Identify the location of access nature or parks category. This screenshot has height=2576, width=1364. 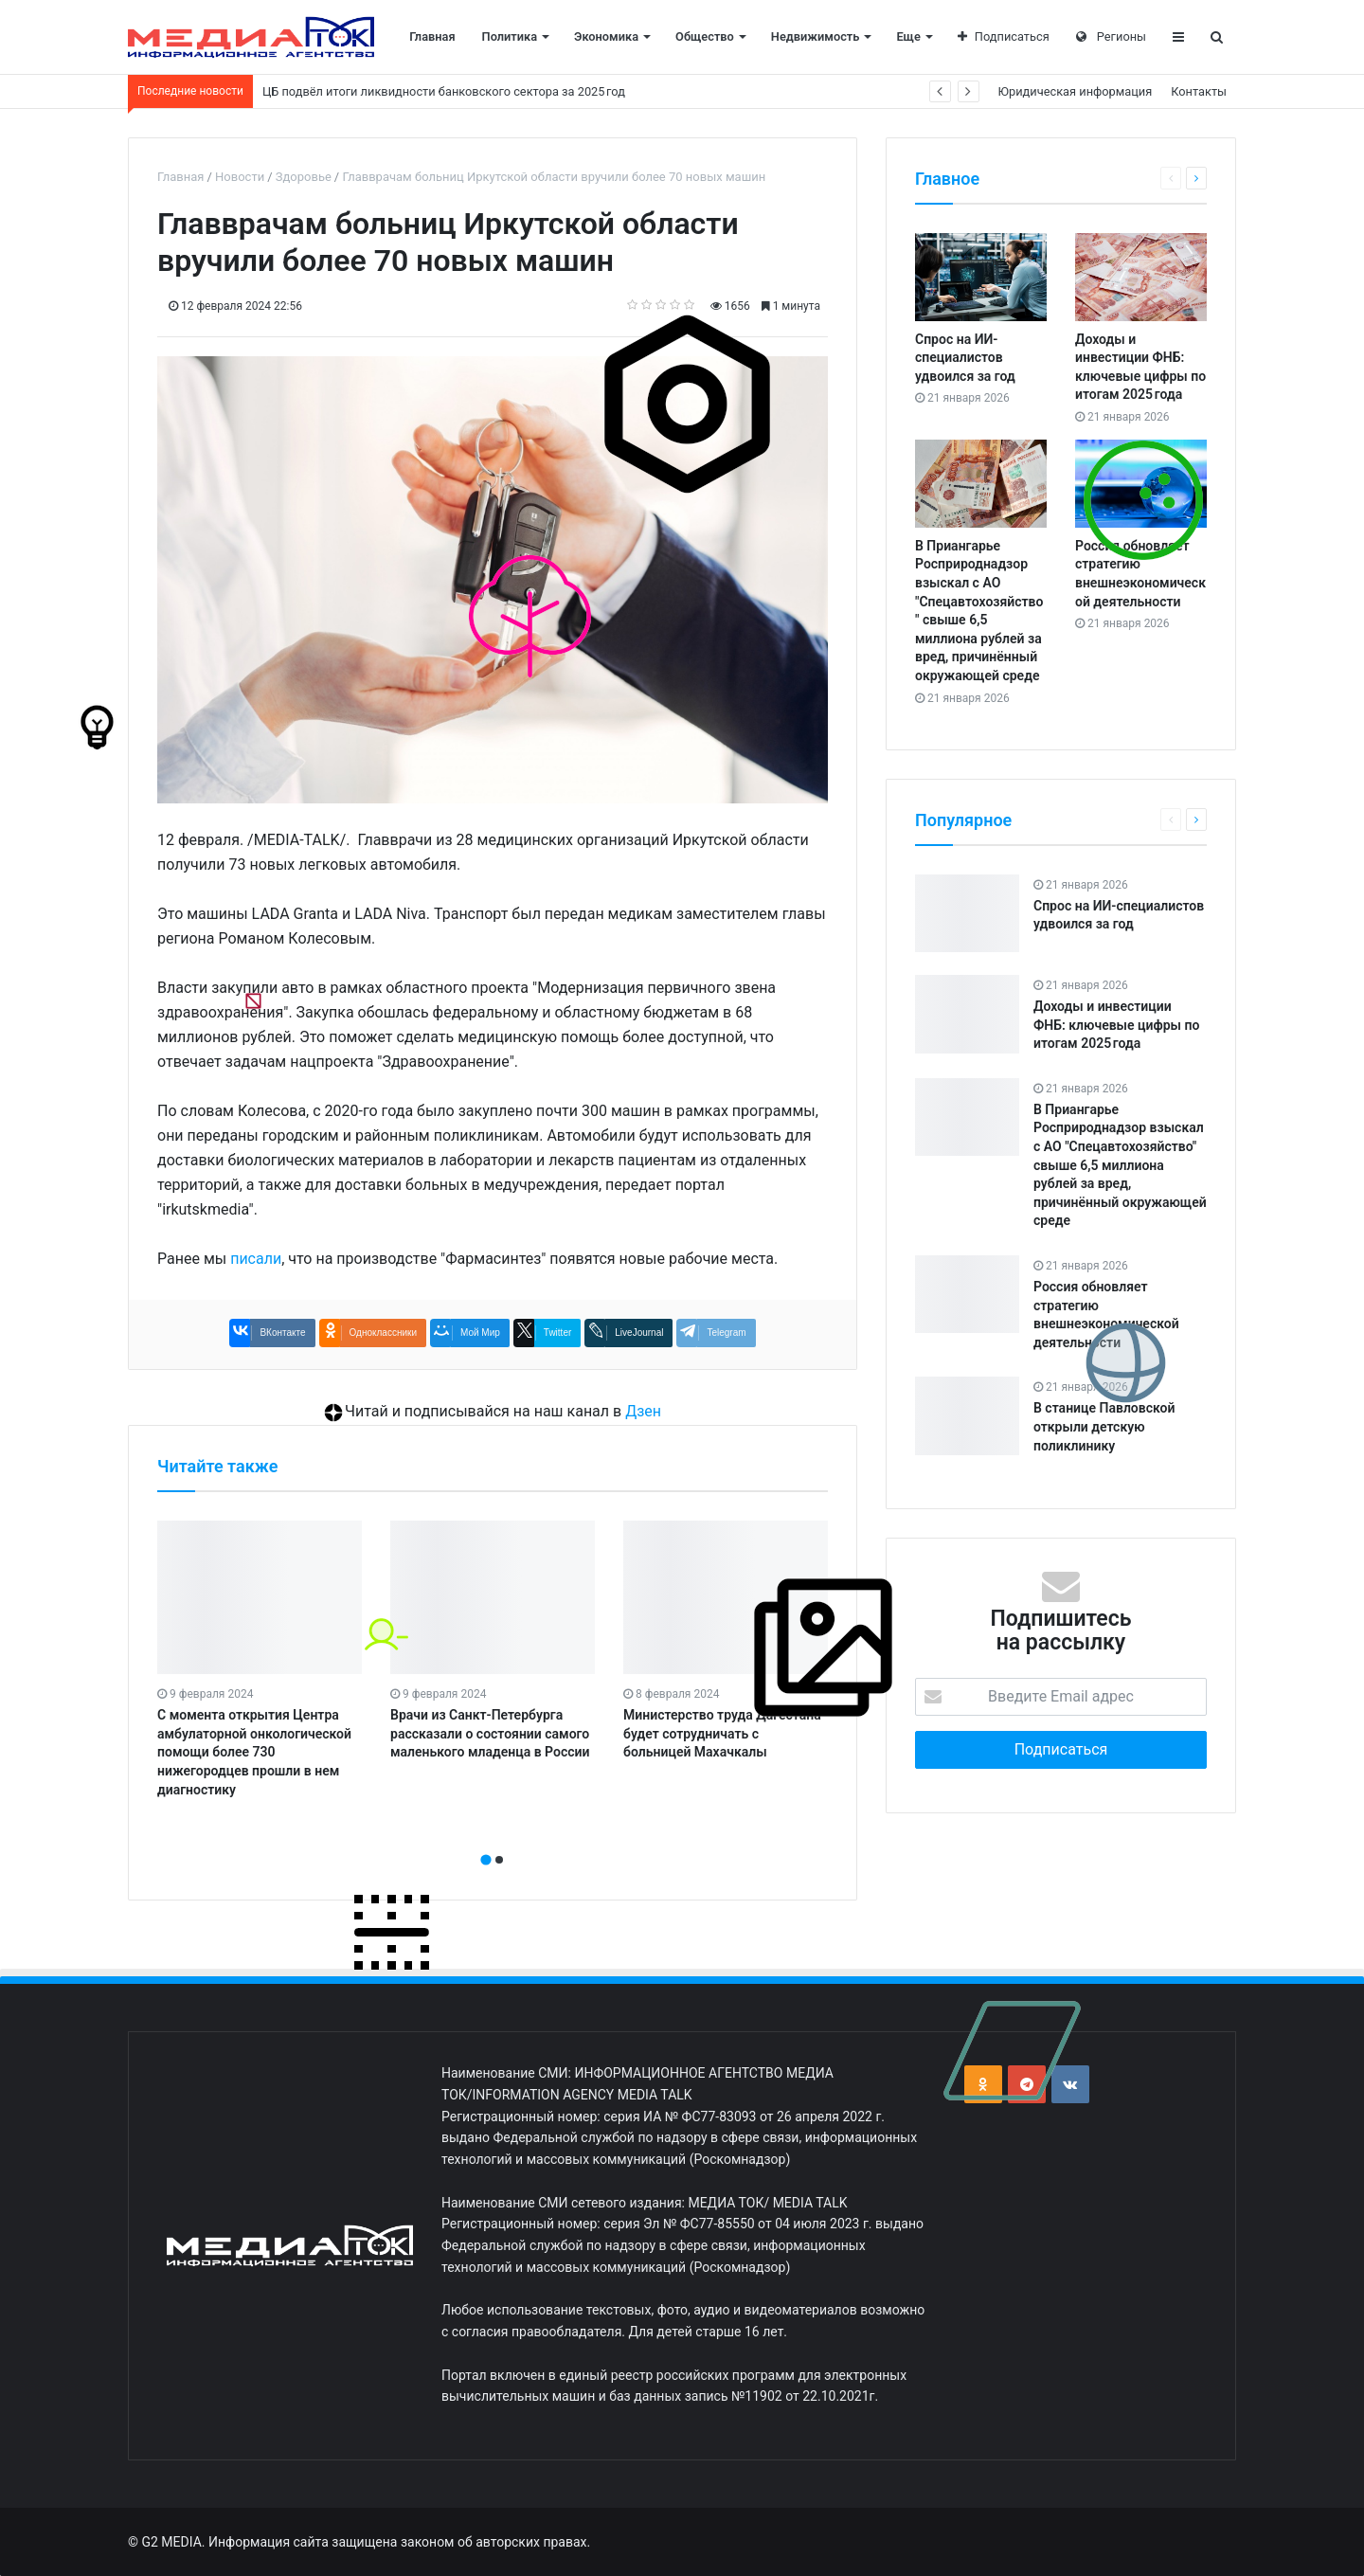
(529, 616).